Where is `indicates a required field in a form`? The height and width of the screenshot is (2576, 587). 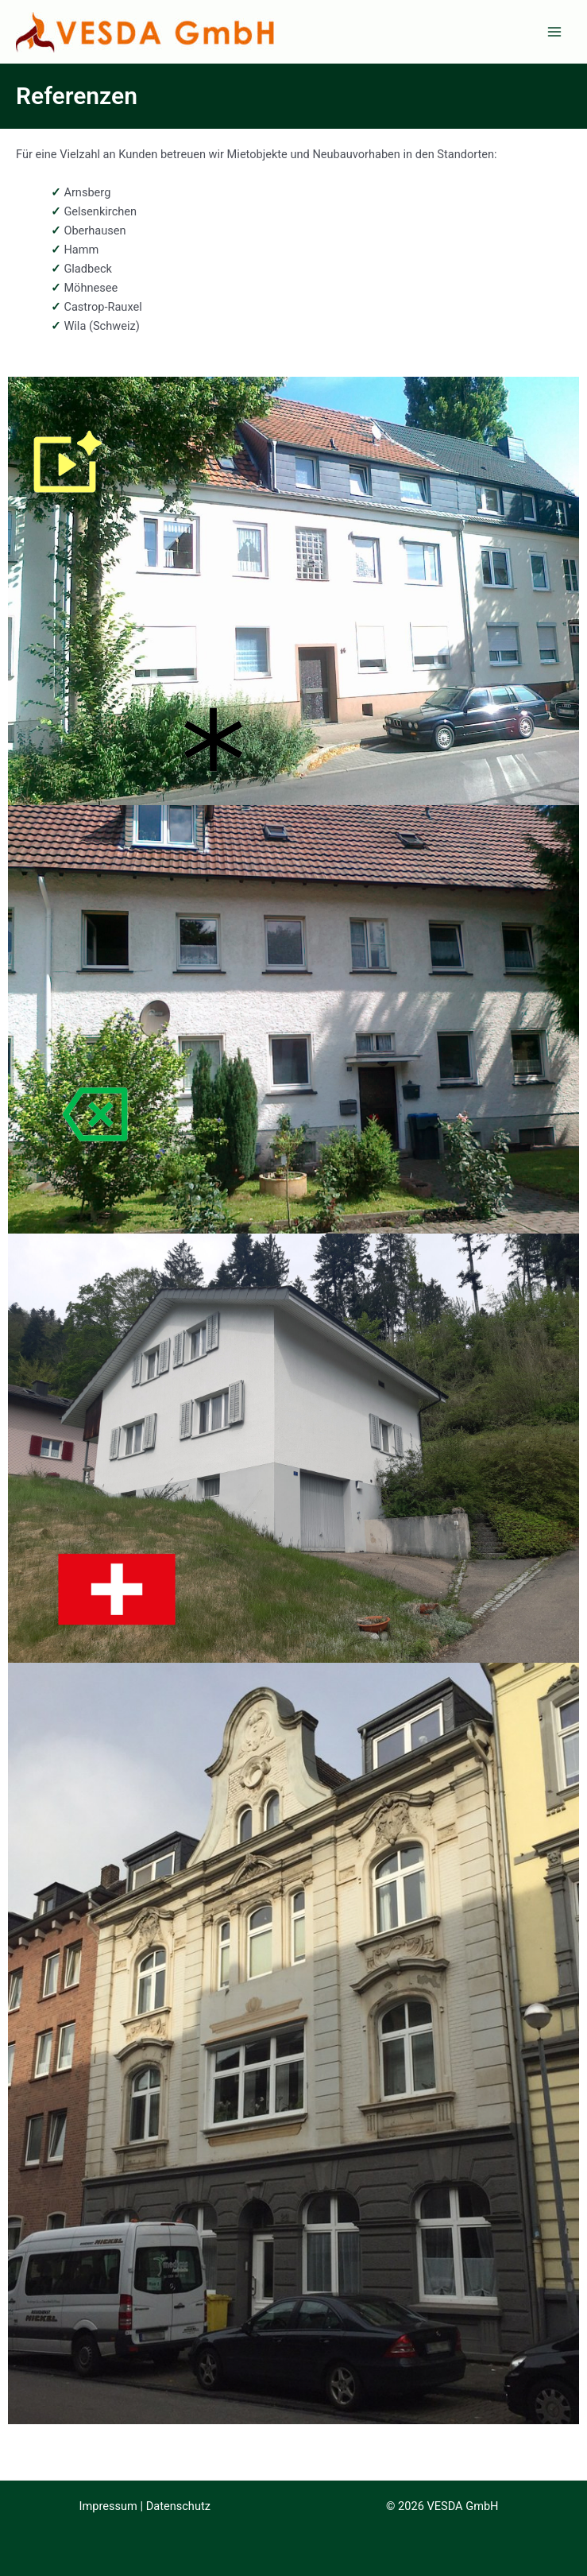
indicates a required field in a form is located at coordinates (213, 739).